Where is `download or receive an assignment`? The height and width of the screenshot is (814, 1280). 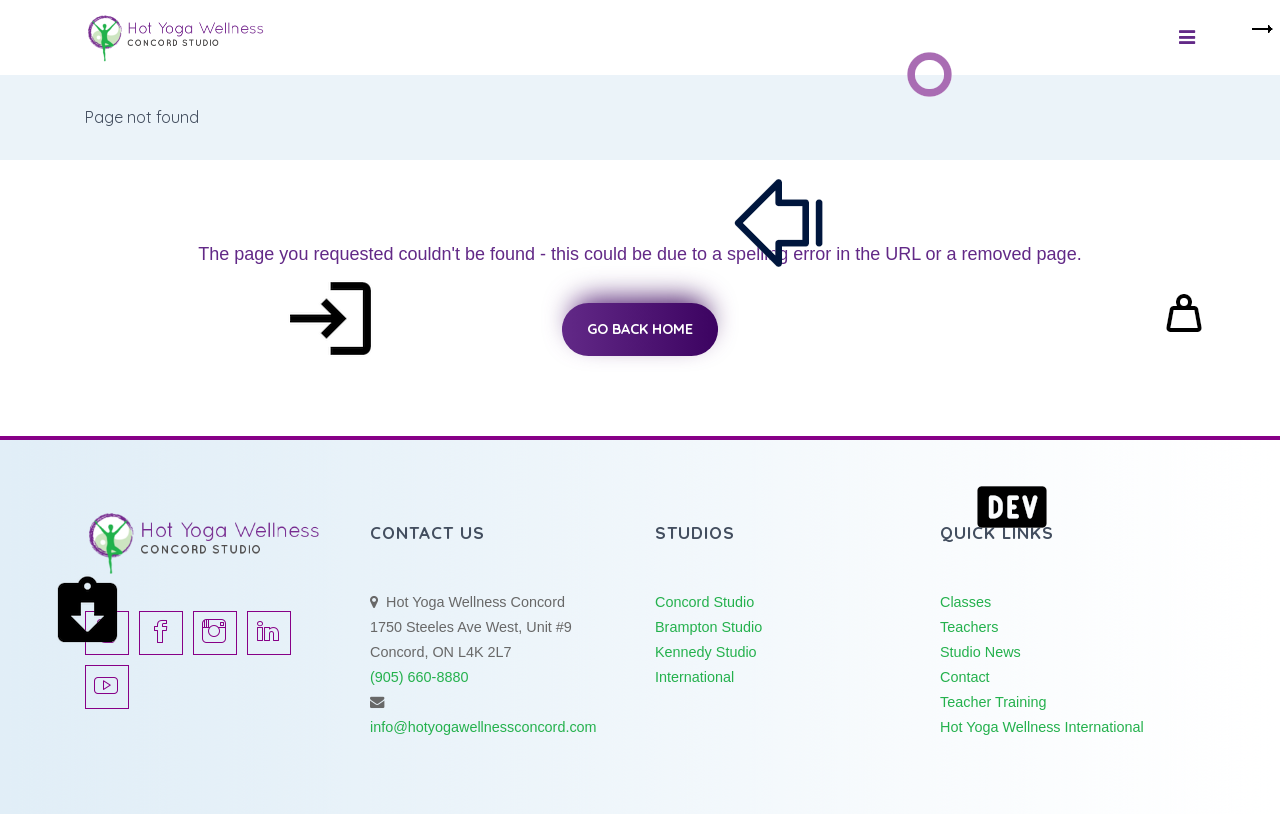
download or receive an assignment is located at coordinates (87, 612).